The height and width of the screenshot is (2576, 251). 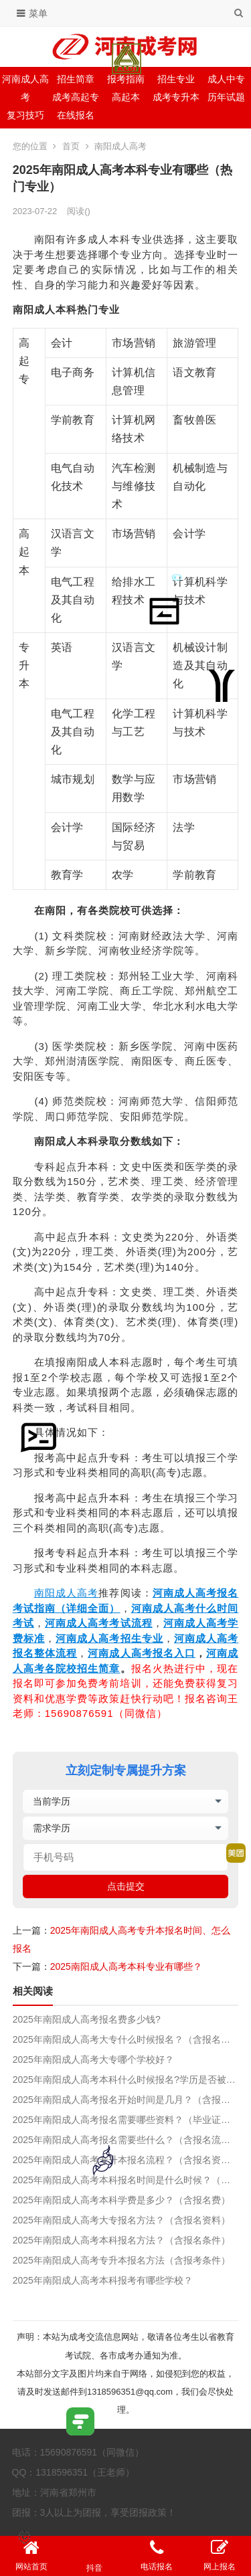 What do you see at coordinates (177, 577) in the screenshot?
I see `toggle a setting on or off` at bounding box center [177, 577].